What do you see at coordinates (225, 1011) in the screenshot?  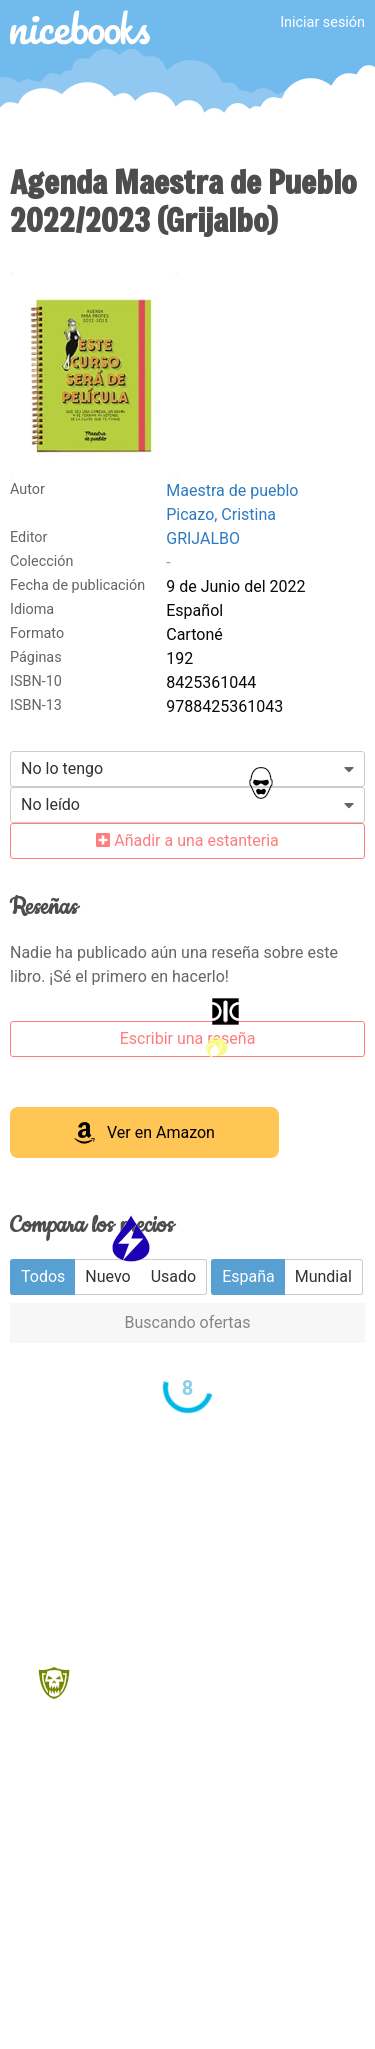 I see `abstract game logo or brand icon` at bounding box center [225, 1011].